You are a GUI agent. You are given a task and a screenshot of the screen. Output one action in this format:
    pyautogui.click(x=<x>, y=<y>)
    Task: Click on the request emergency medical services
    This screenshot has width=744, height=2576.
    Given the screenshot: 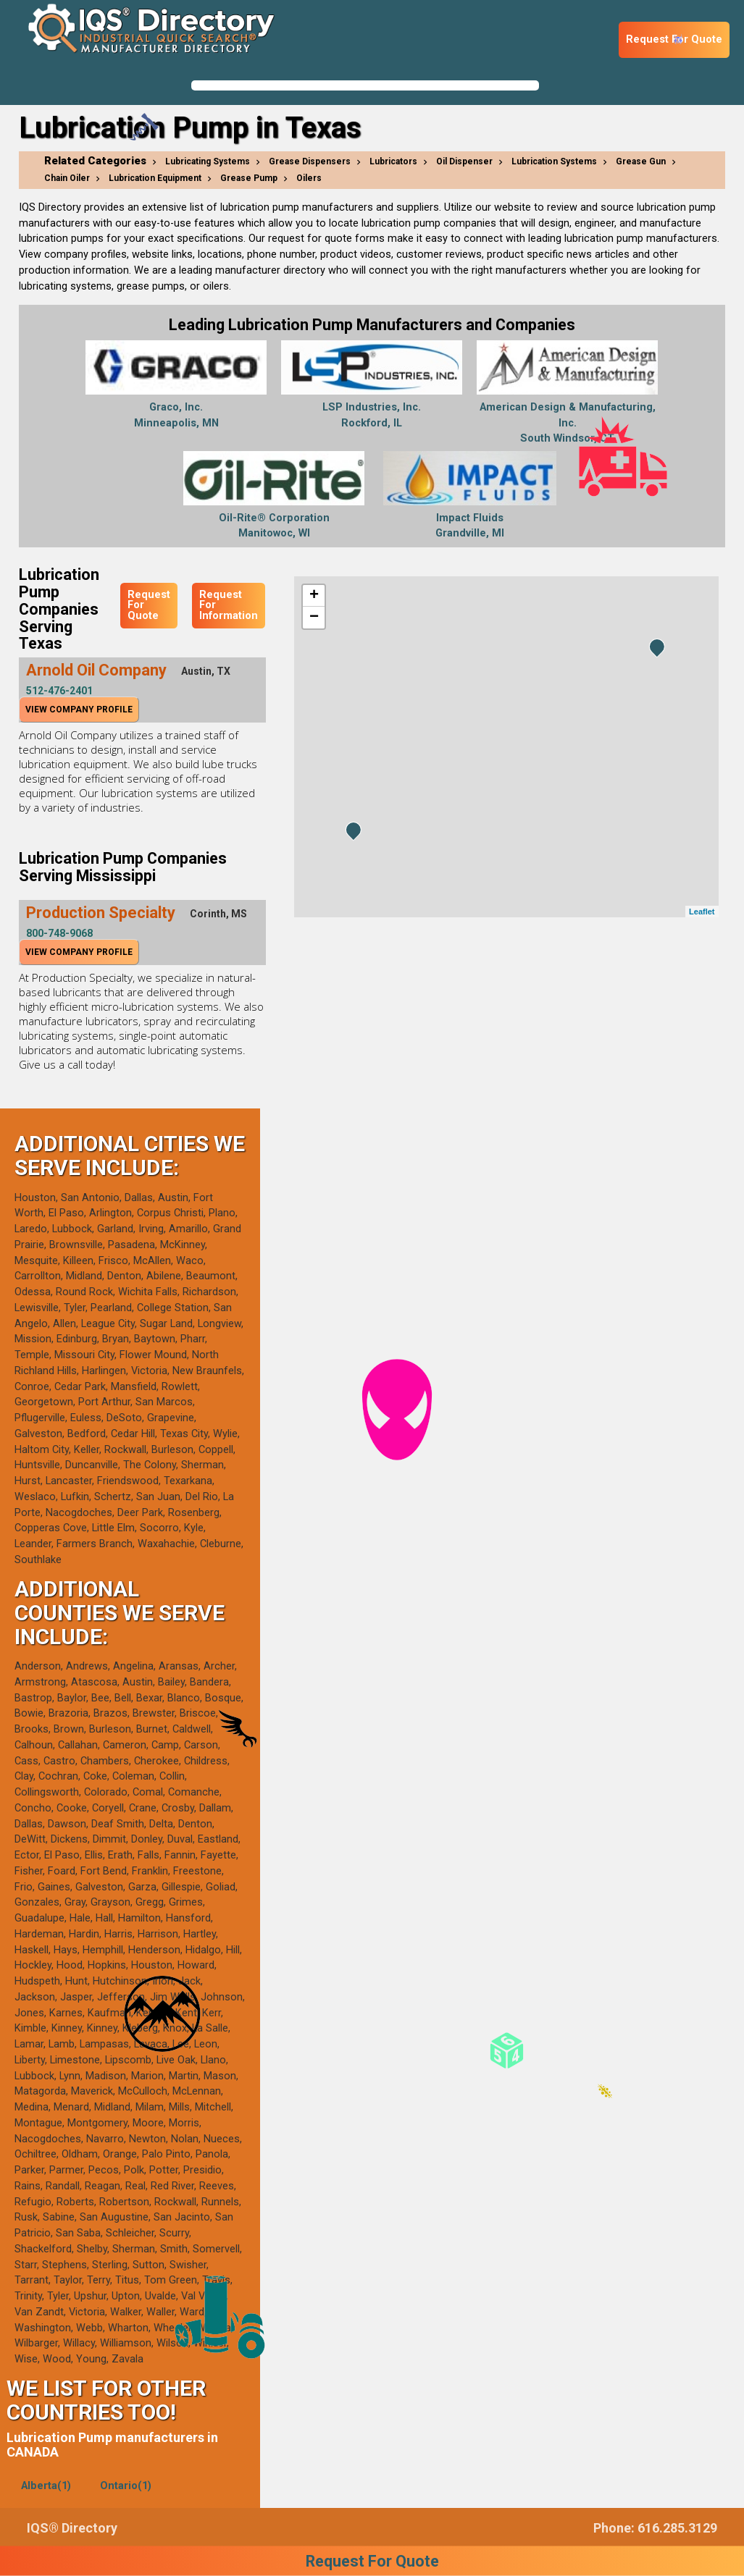 What is the action you would take?
    pyautogui.click(x=623, y=456)
    